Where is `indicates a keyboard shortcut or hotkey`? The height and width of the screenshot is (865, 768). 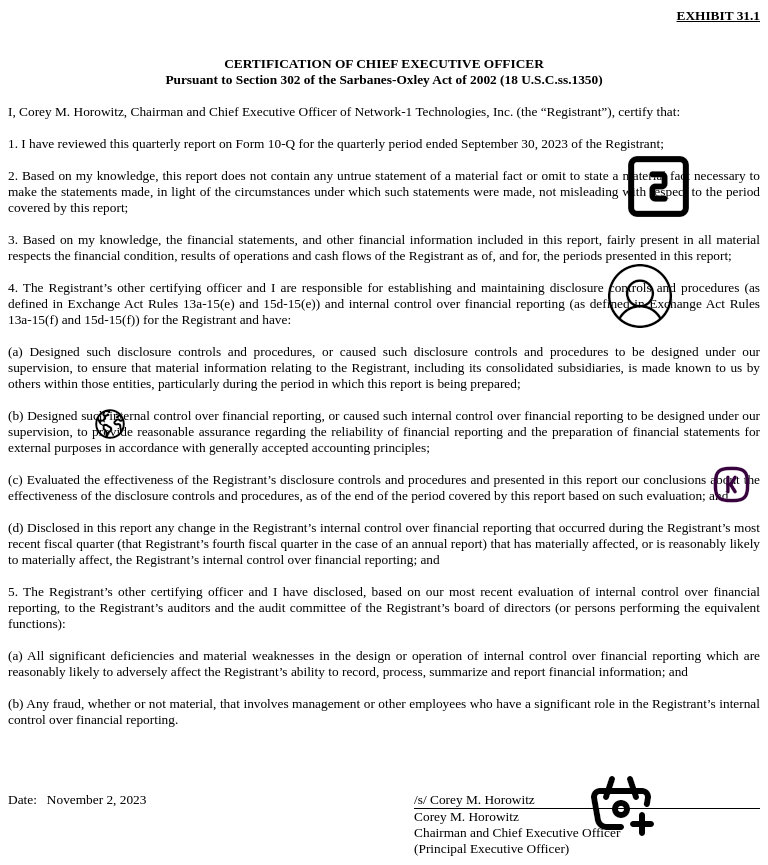 indicates a keyboard shortcut or hotkey is located at coordinates (731, 484).